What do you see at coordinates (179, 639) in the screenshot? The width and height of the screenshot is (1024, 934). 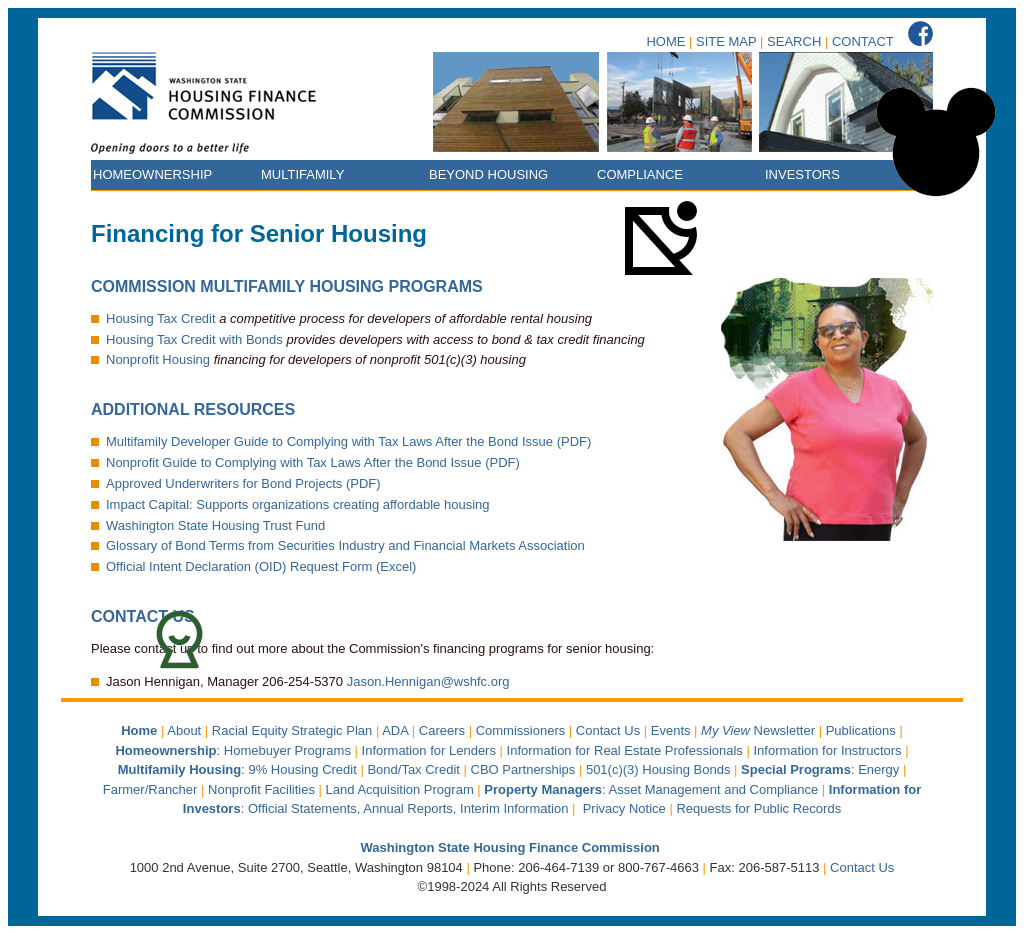 I see `view user profile` at bounding box center [179, 639].